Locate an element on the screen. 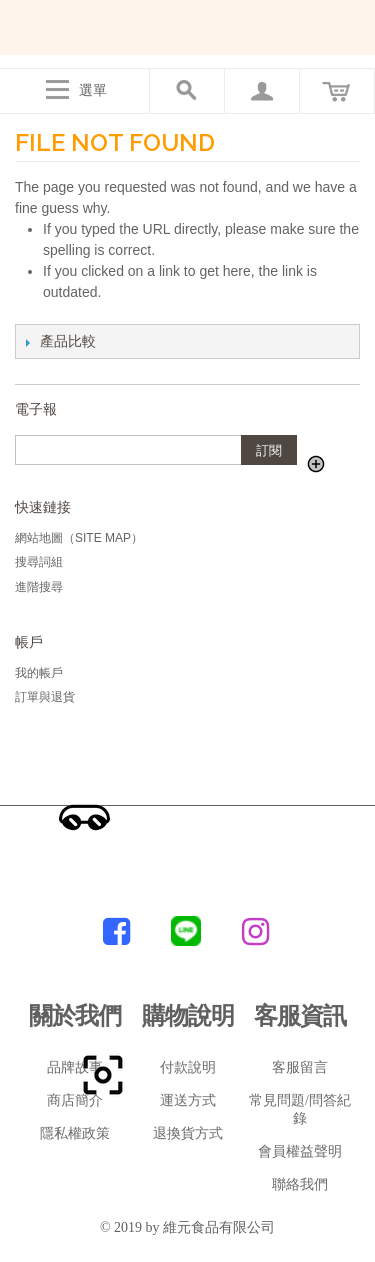  center focus on camera viewfinder is located at coordinates (103, 1075).